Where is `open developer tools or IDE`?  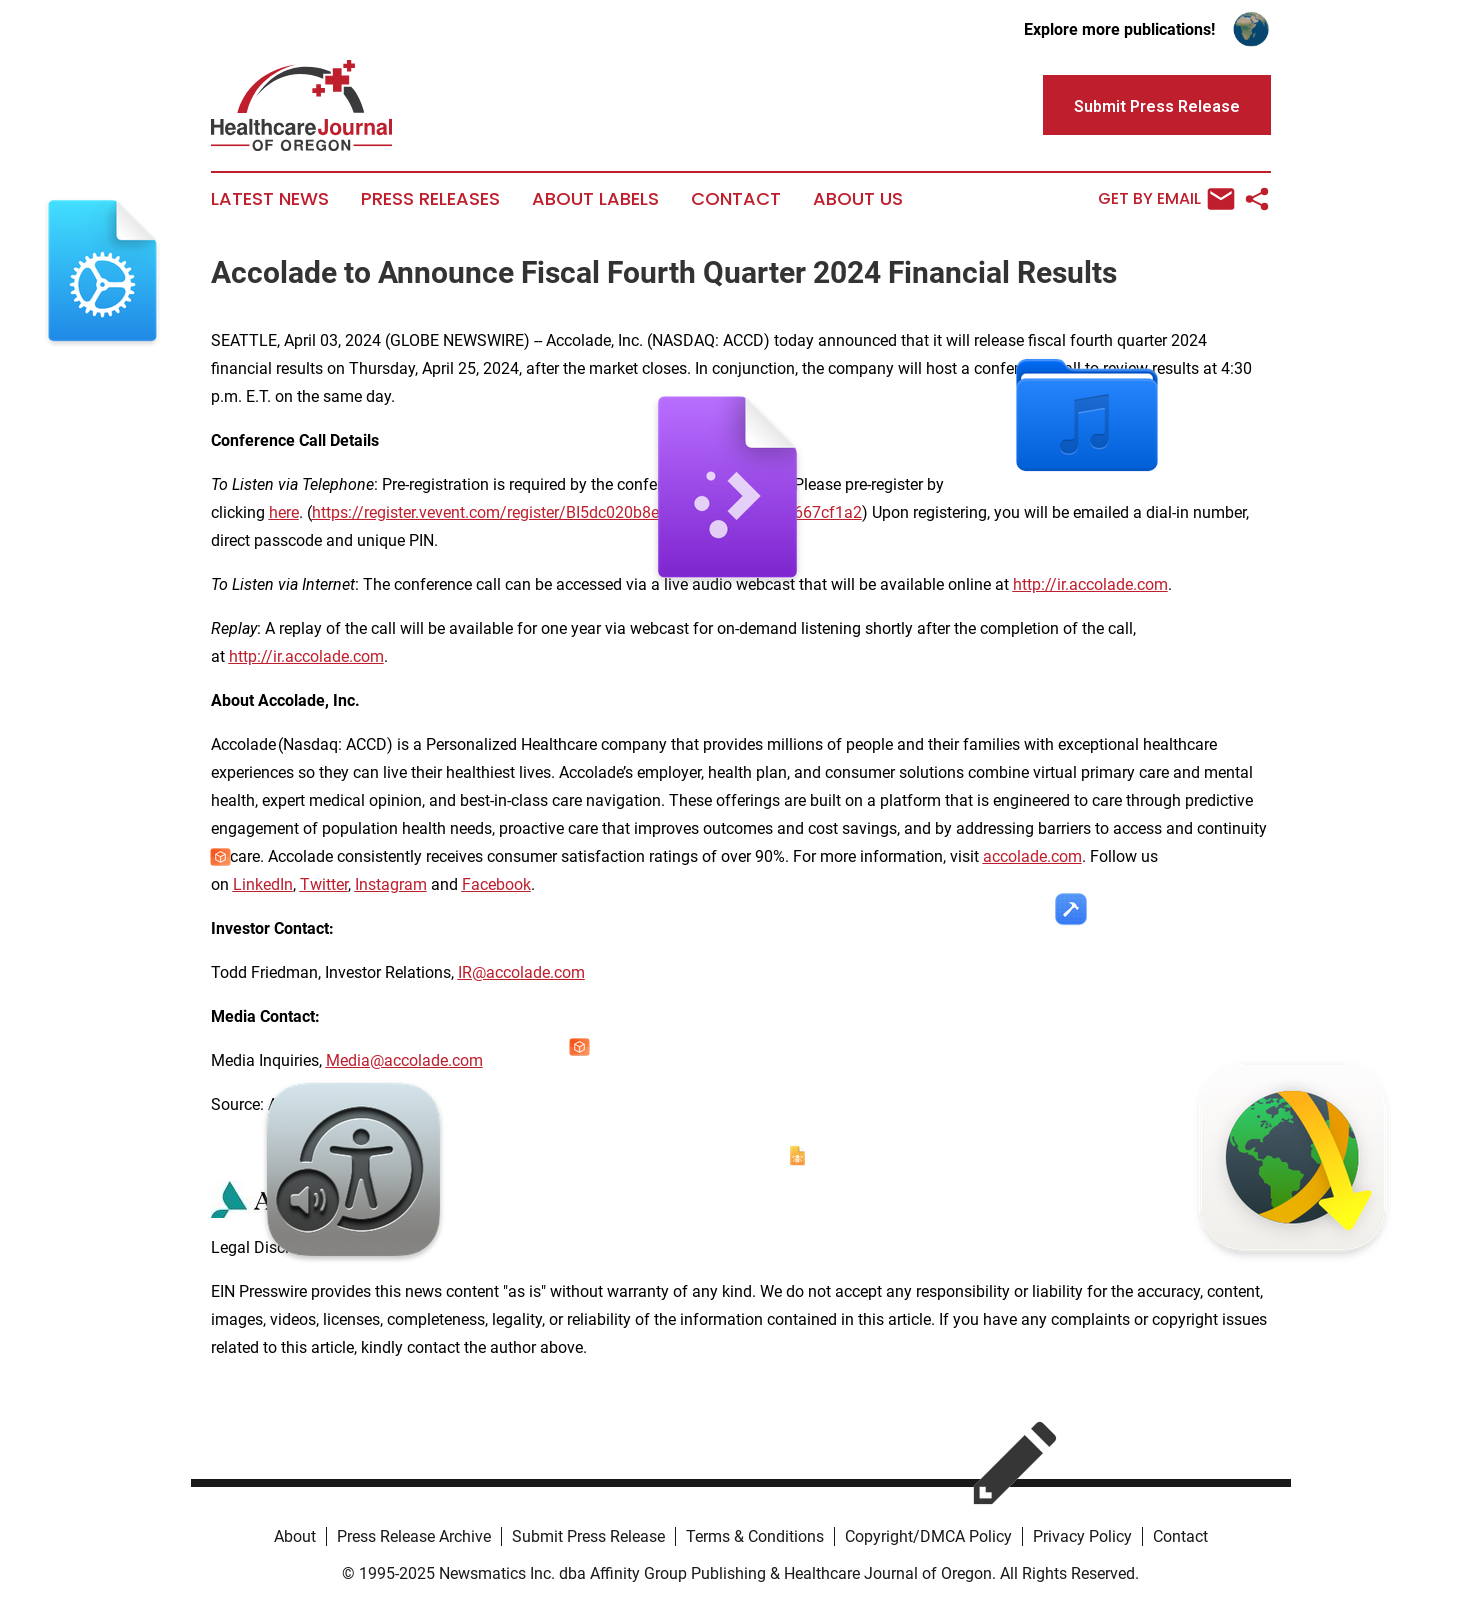
open developer tools or IDE is located at coordinates (1071, 909).